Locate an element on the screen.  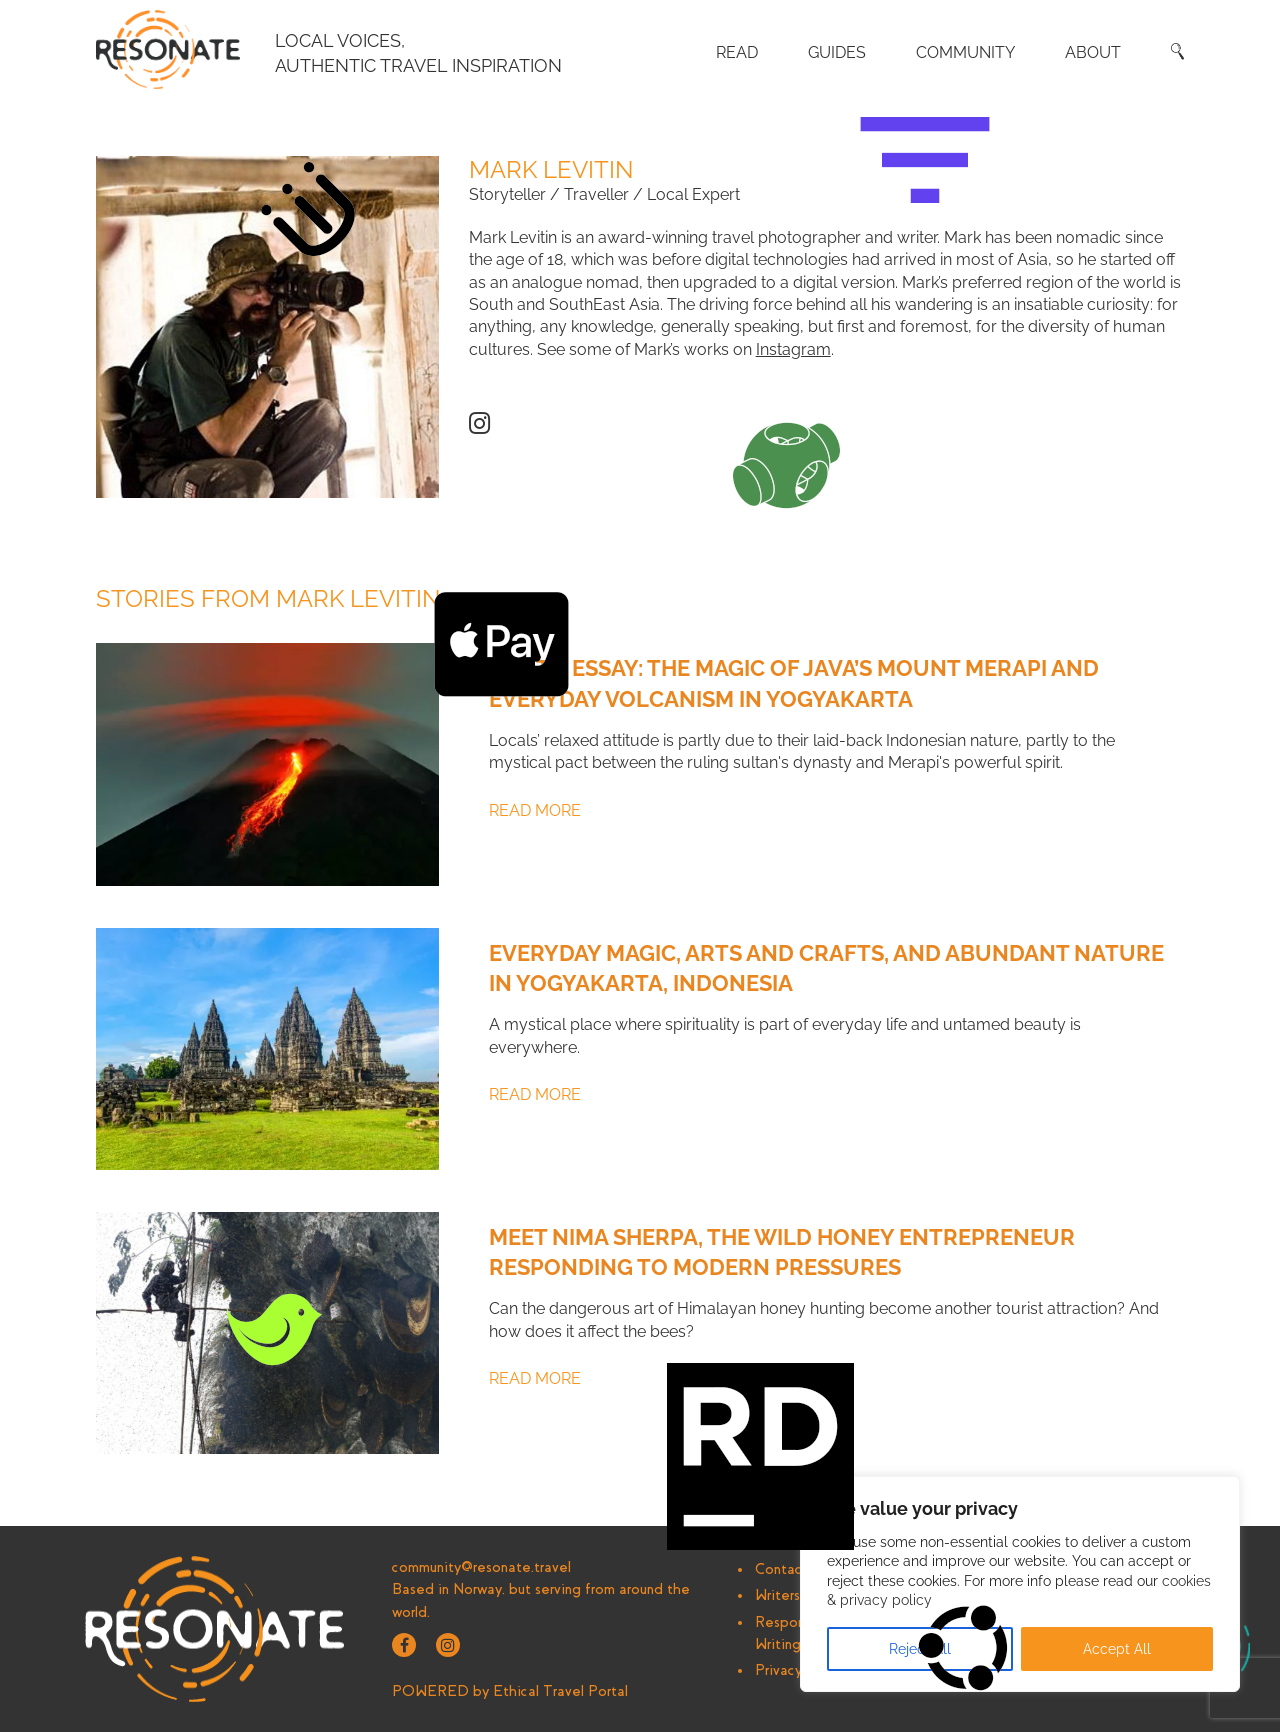
open JetBrains Rider IDE is located at coordinates (760, 1456).